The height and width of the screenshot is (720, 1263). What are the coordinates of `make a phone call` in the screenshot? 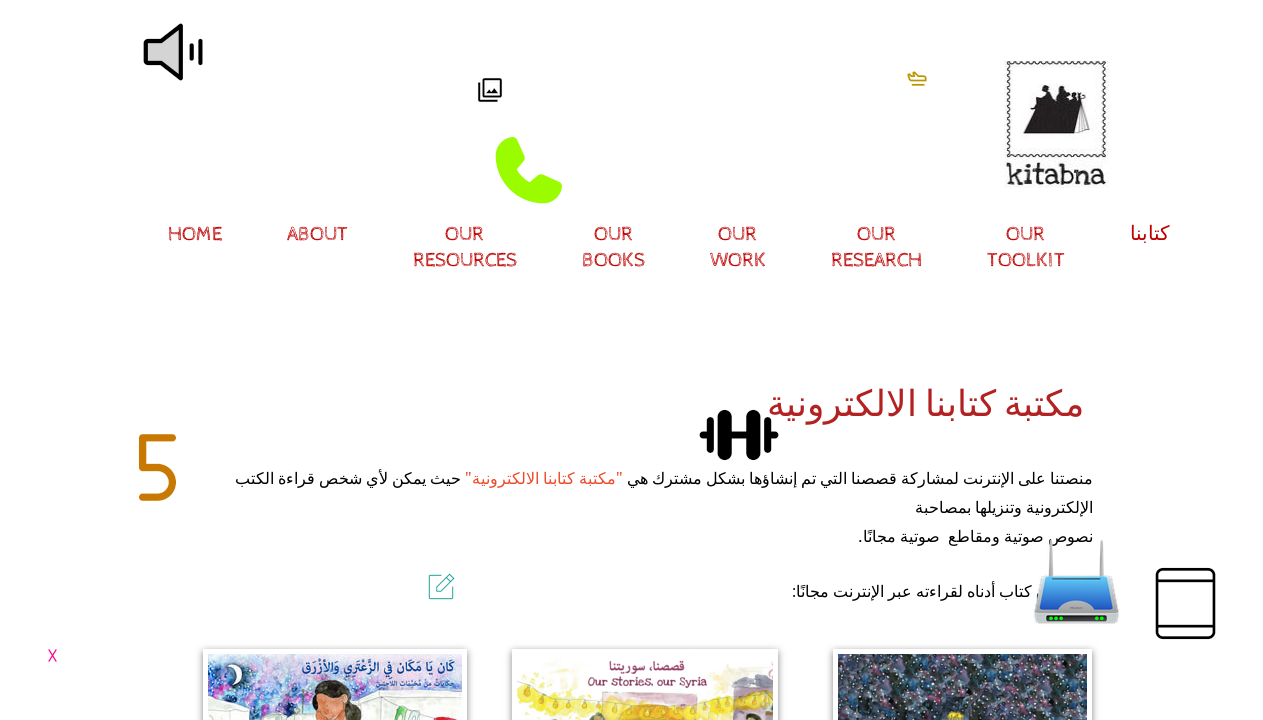 It's located at (527, 171).